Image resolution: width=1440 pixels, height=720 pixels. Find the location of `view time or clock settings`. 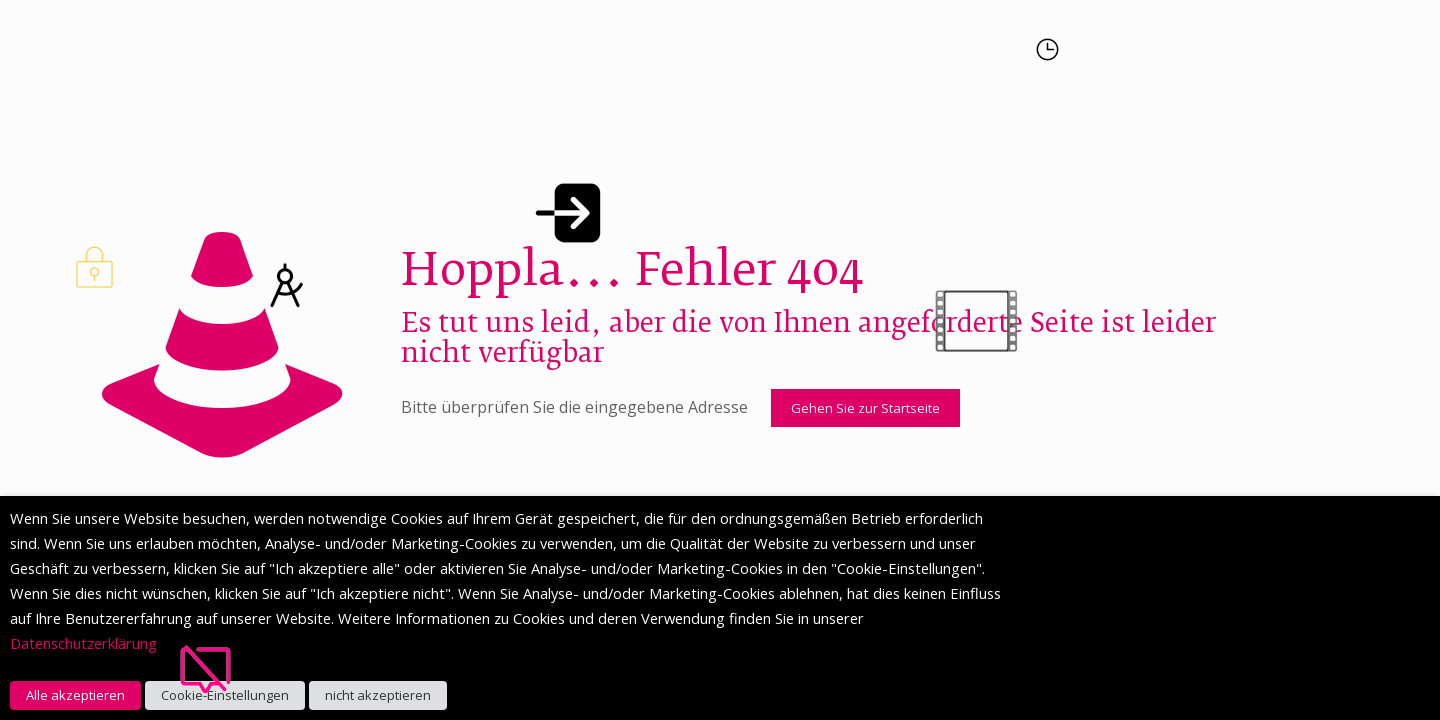

view time or clock settings is located at coordinates (1047, 49).